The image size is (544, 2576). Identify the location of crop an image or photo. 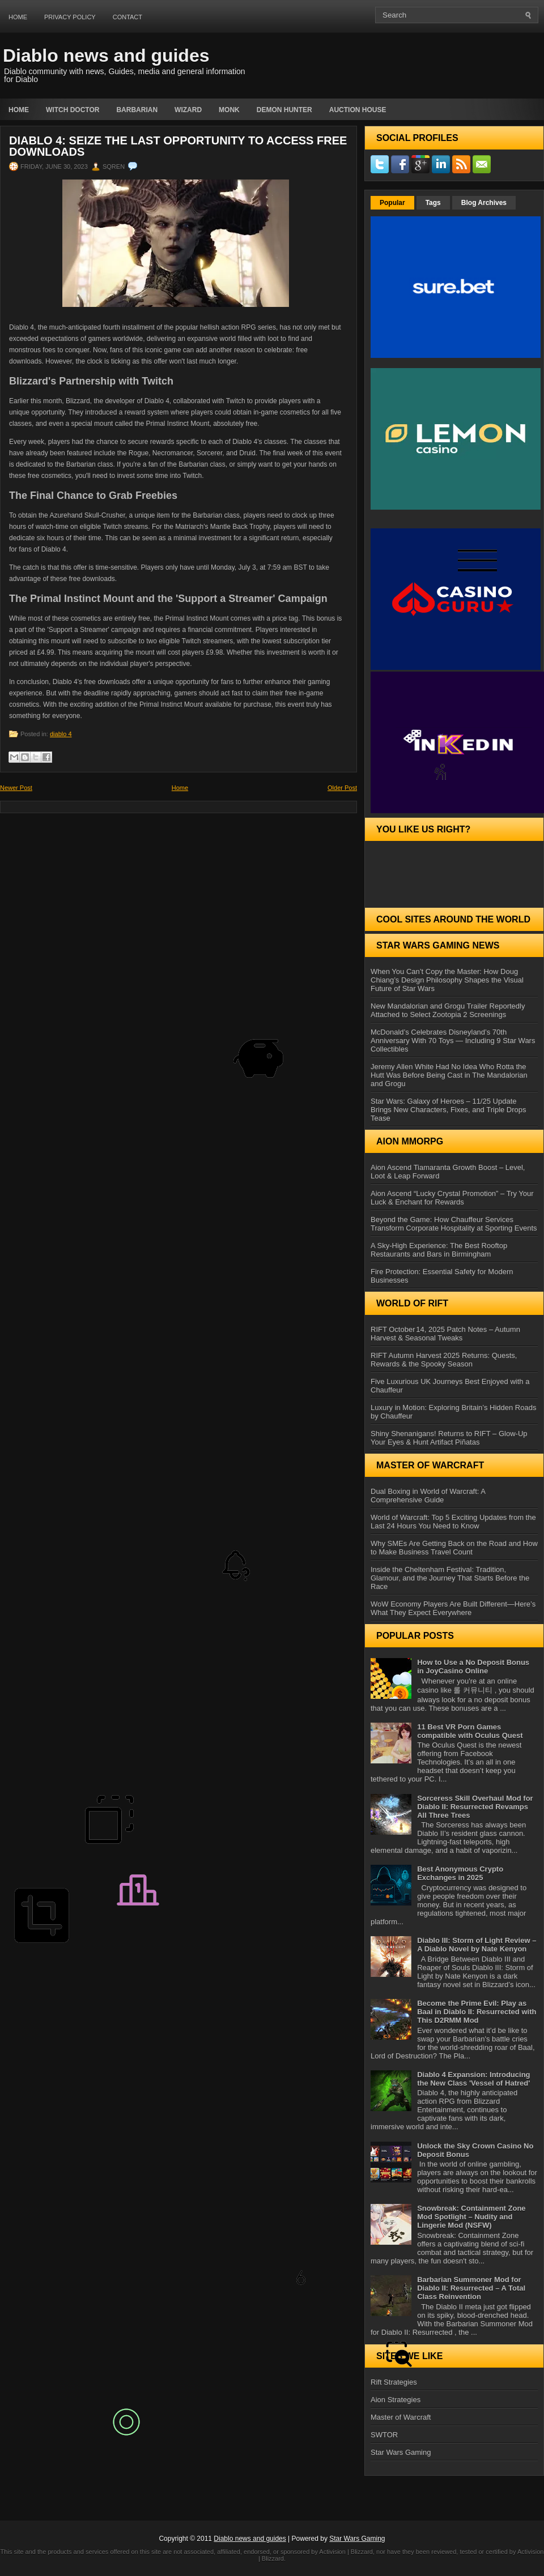
(41, 1915).